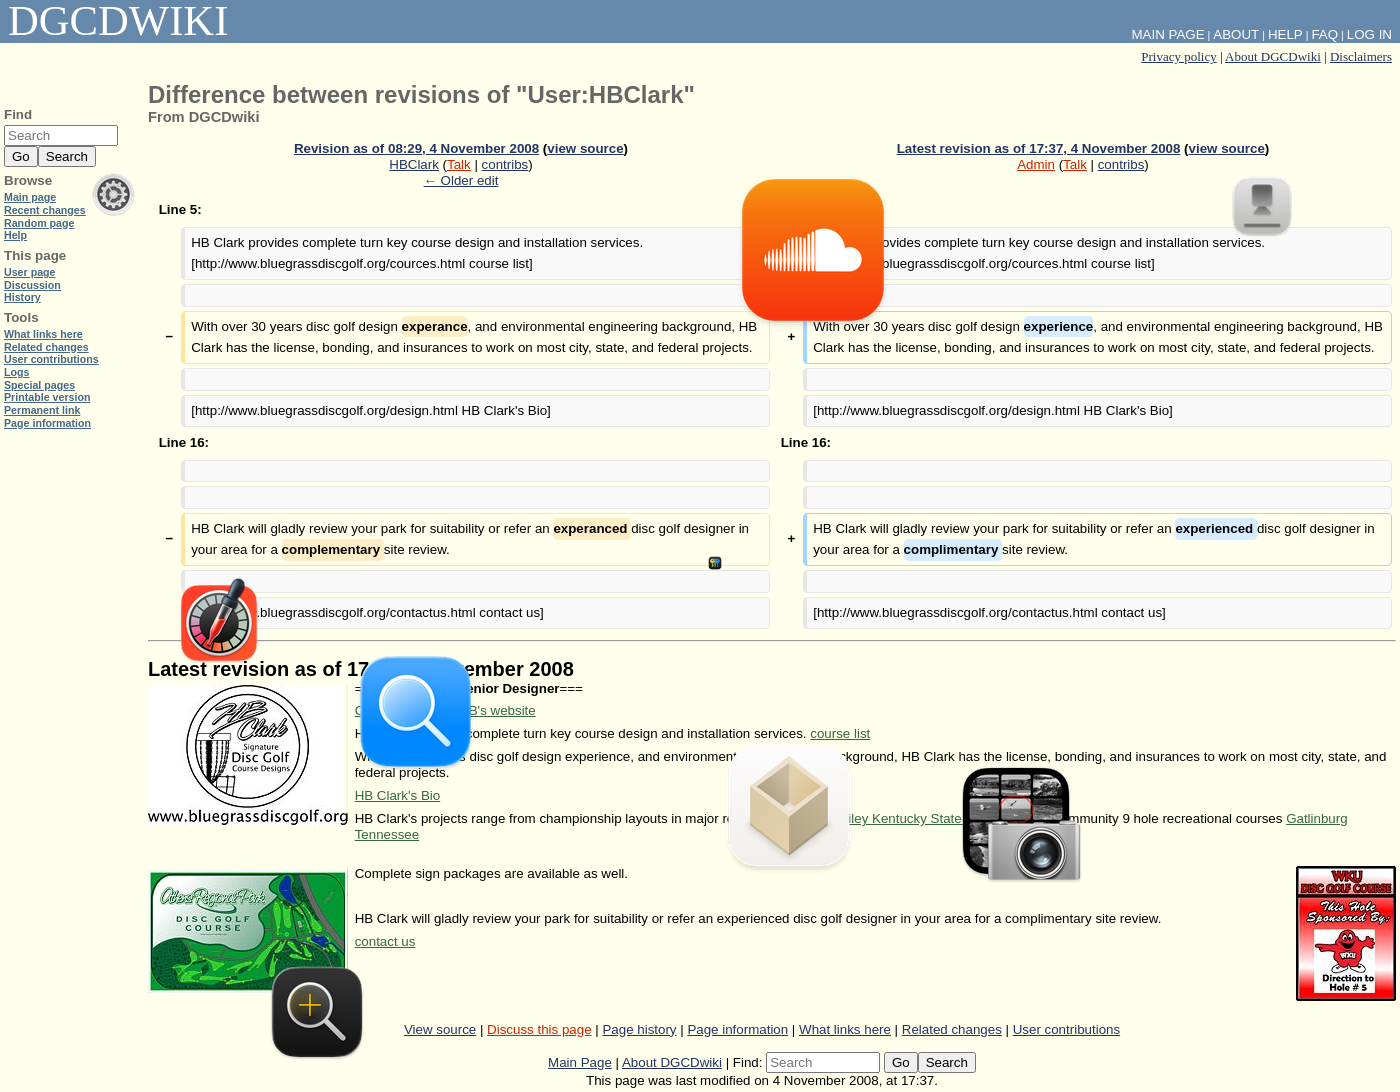  What do you see at coordinates (789, 806) in the screenshot?
I see `open flatpak software manager` at bounding box center [789, 806].